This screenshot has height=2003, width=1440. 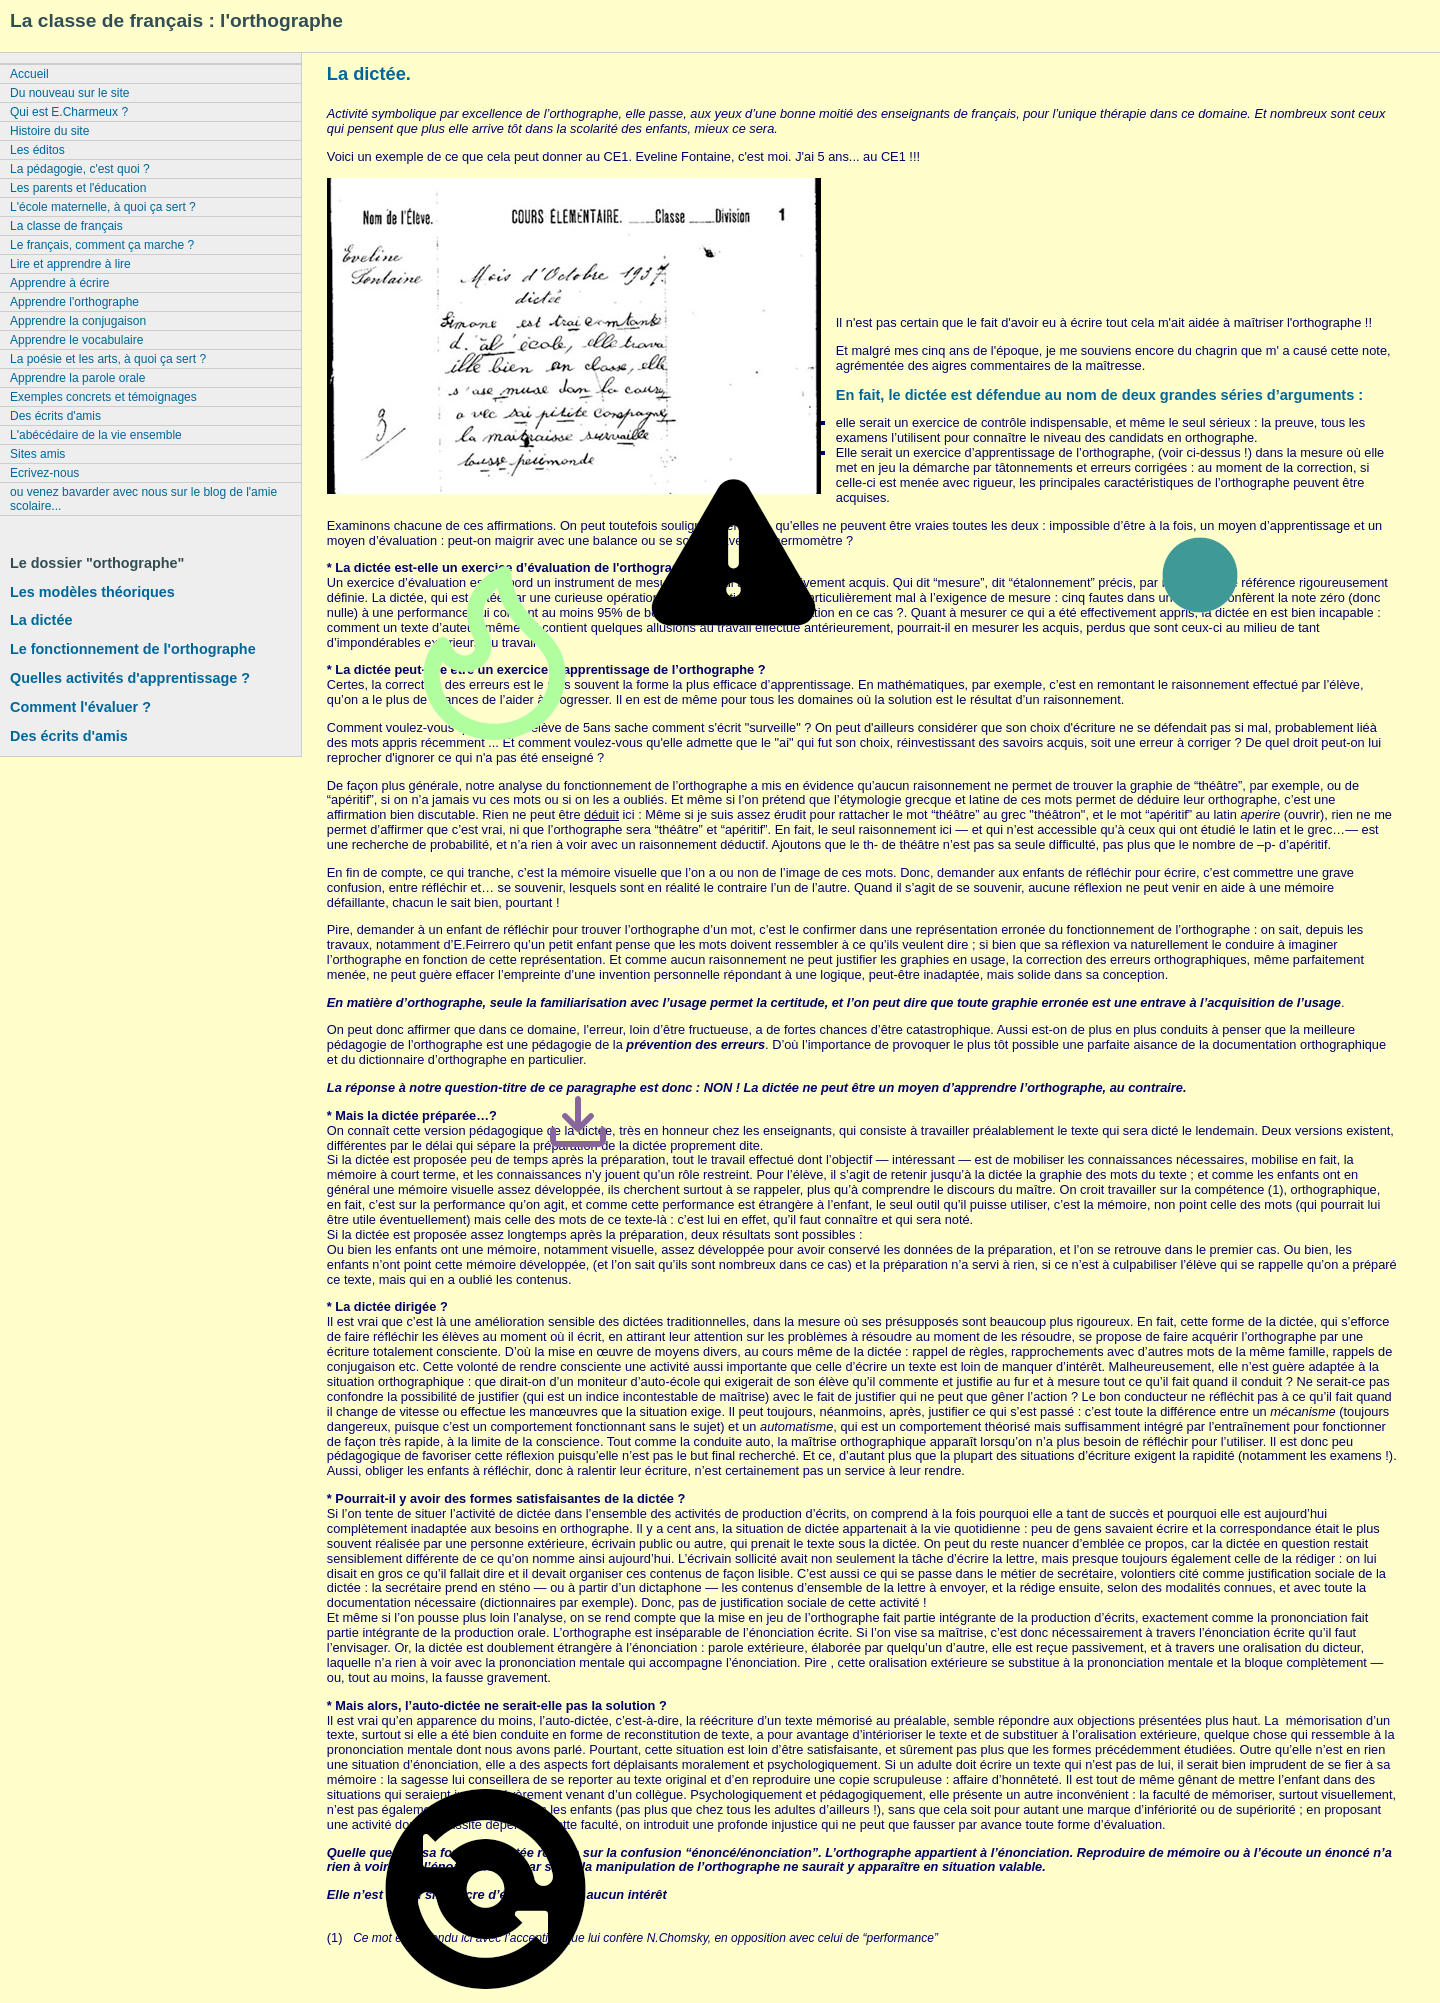 I want to click on indicates an unread notification or new item, so click(x=1200, y=575).